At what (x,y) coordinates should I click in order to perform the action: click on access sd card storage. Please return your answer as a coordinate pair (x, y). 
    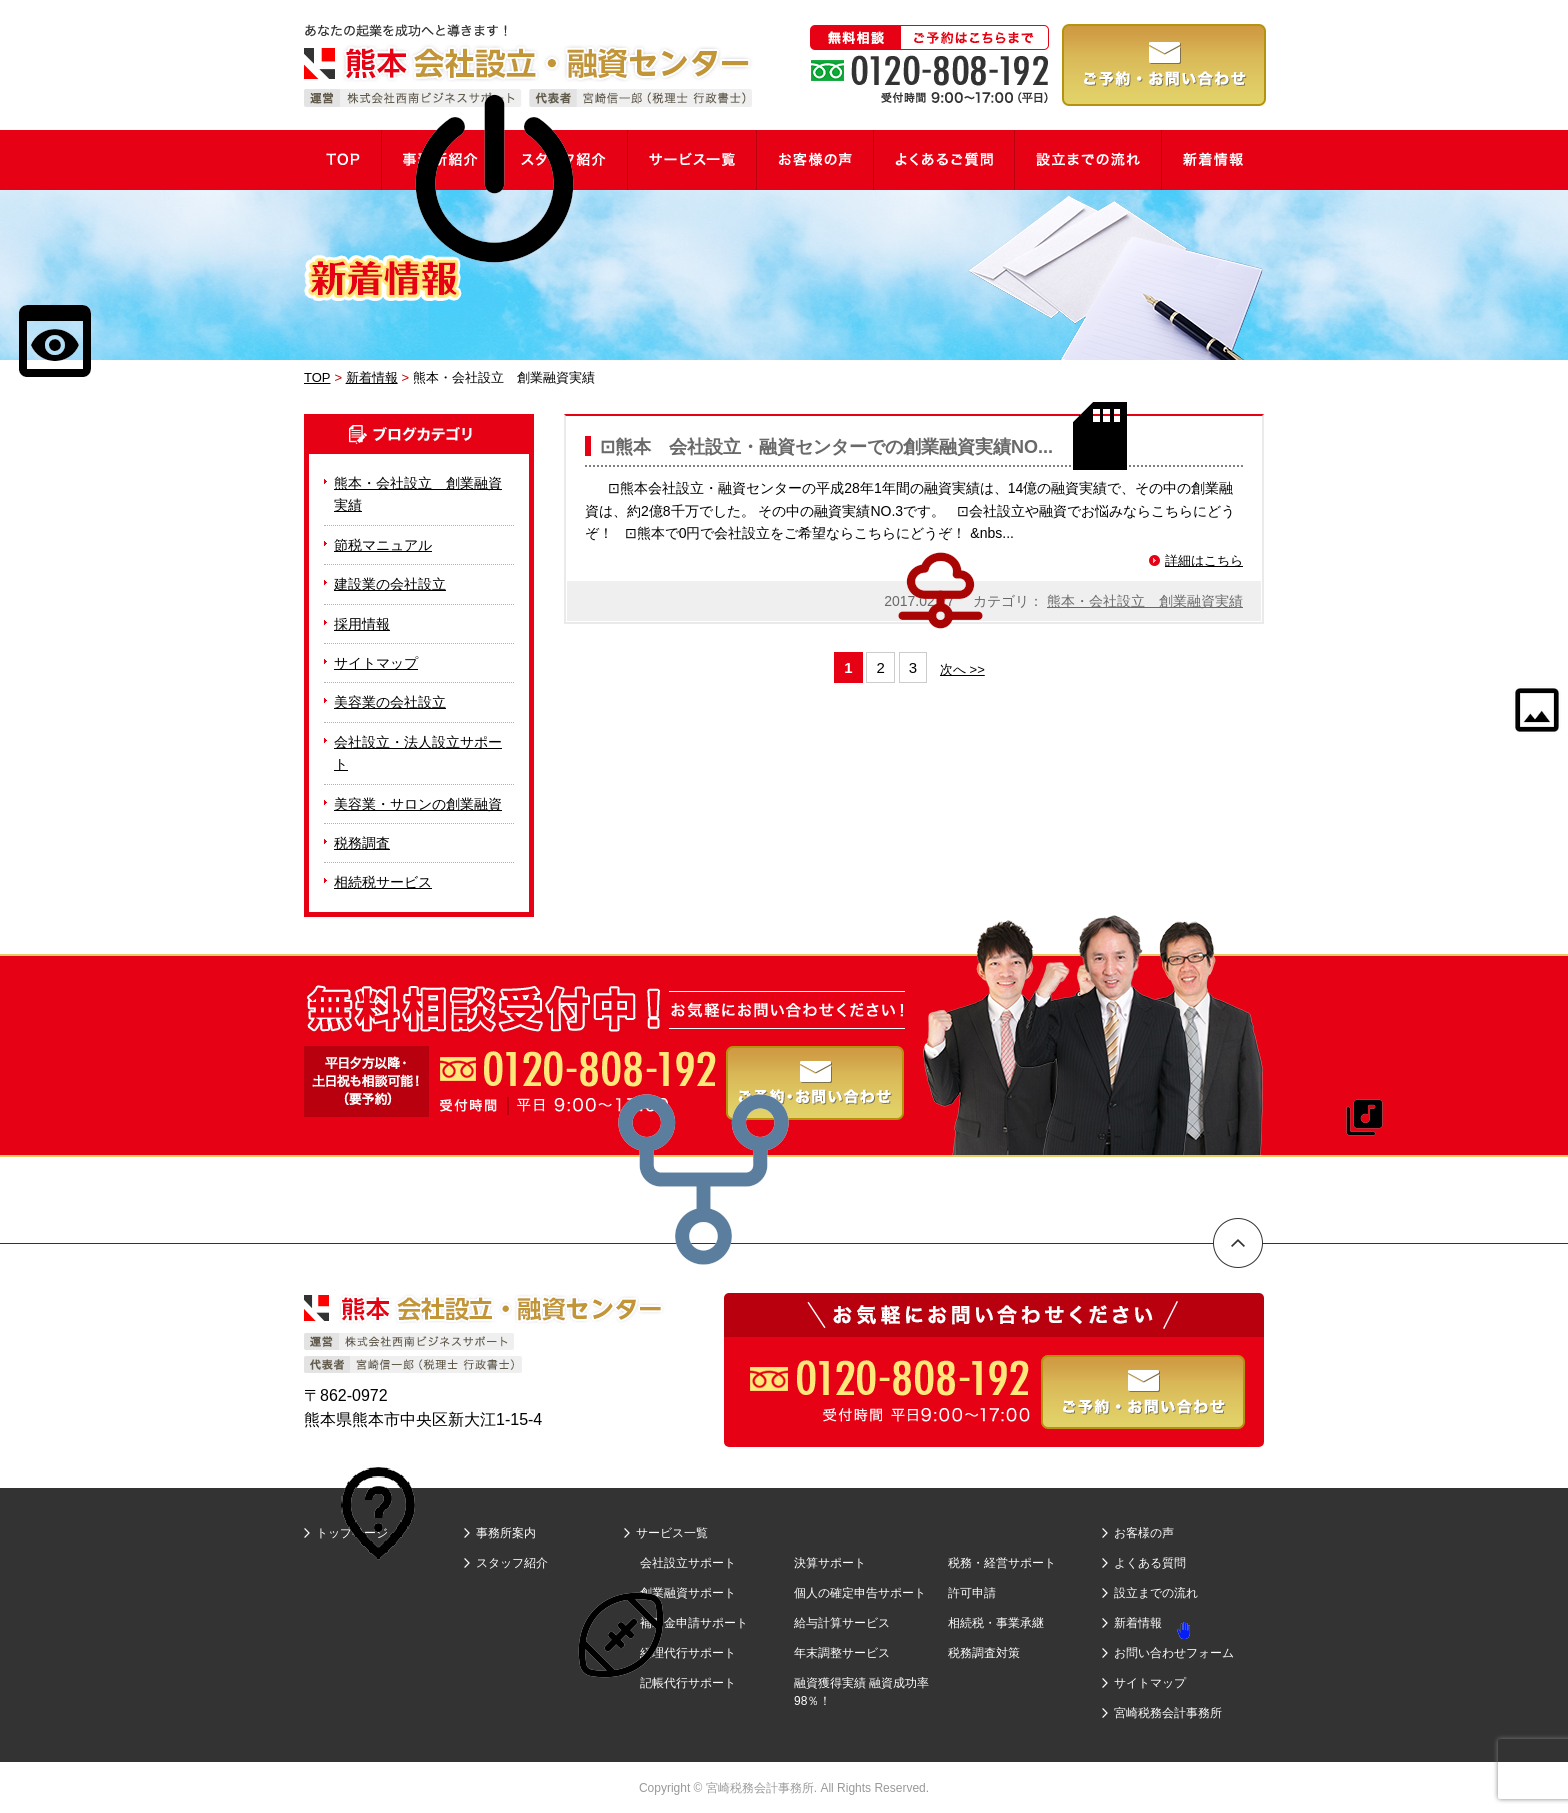
    Looking at the image, I should click on (1100, 436).